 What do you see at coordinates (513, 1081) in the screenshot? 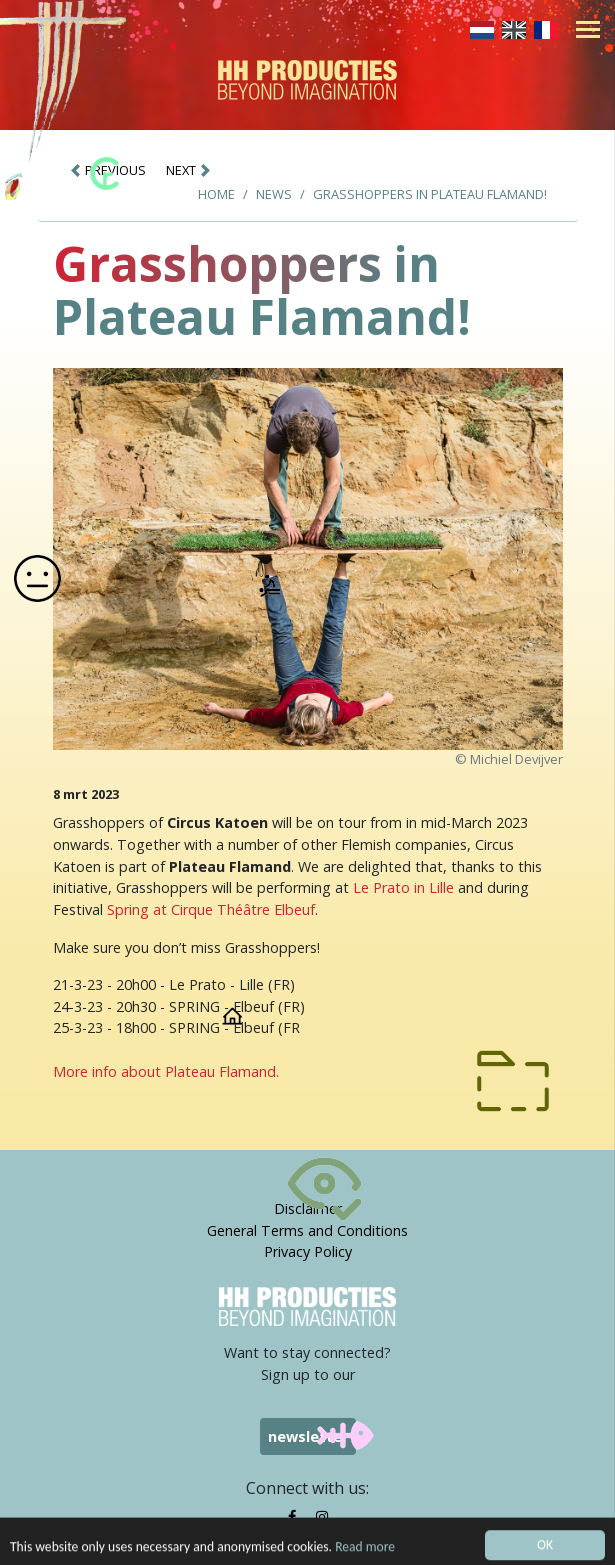
I see `create a new folder` at bounding box center [513, 1081].